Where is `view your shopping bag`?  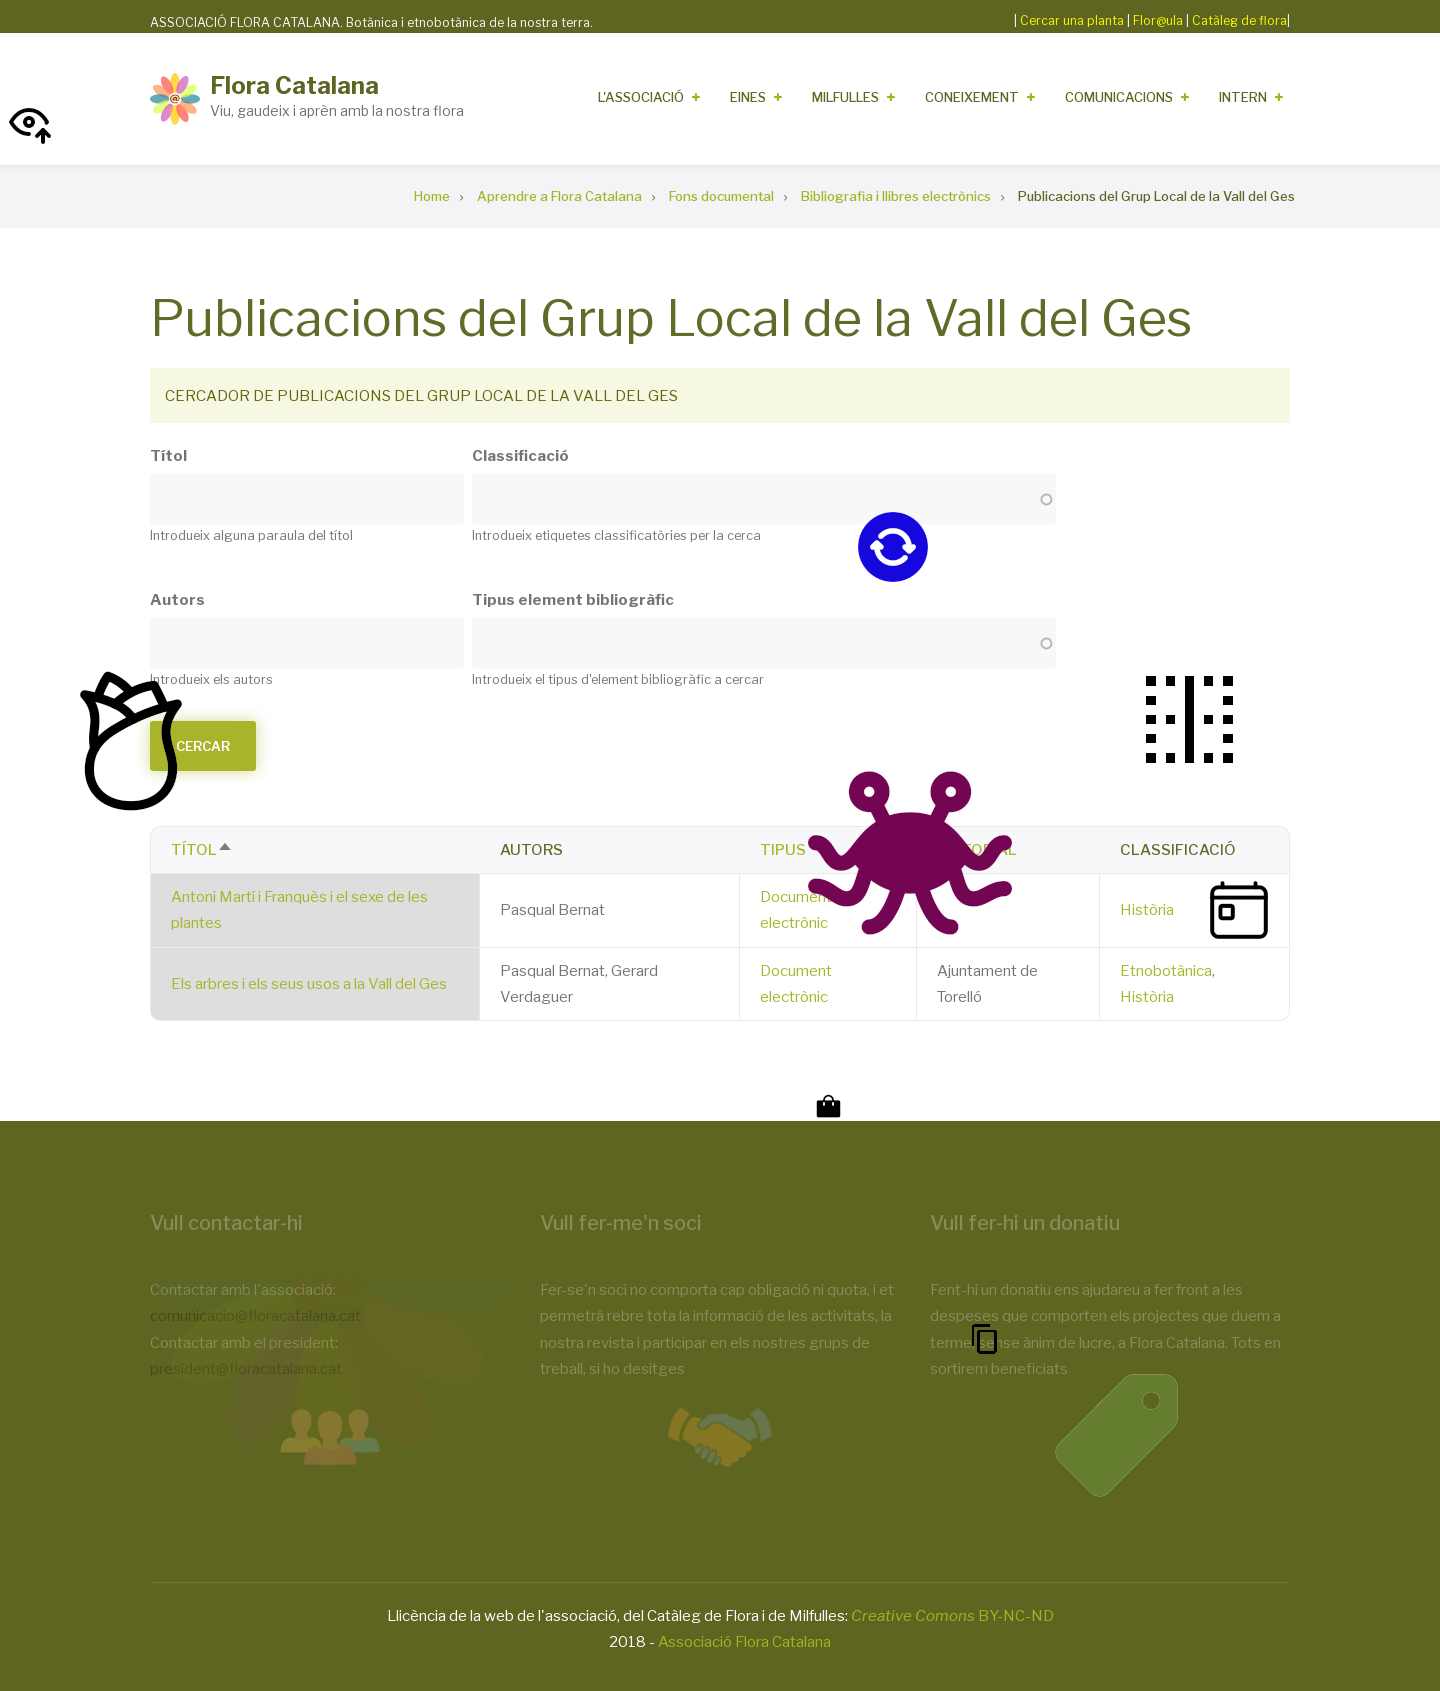 view your shopping bag is located at coordinates (828, 1107).